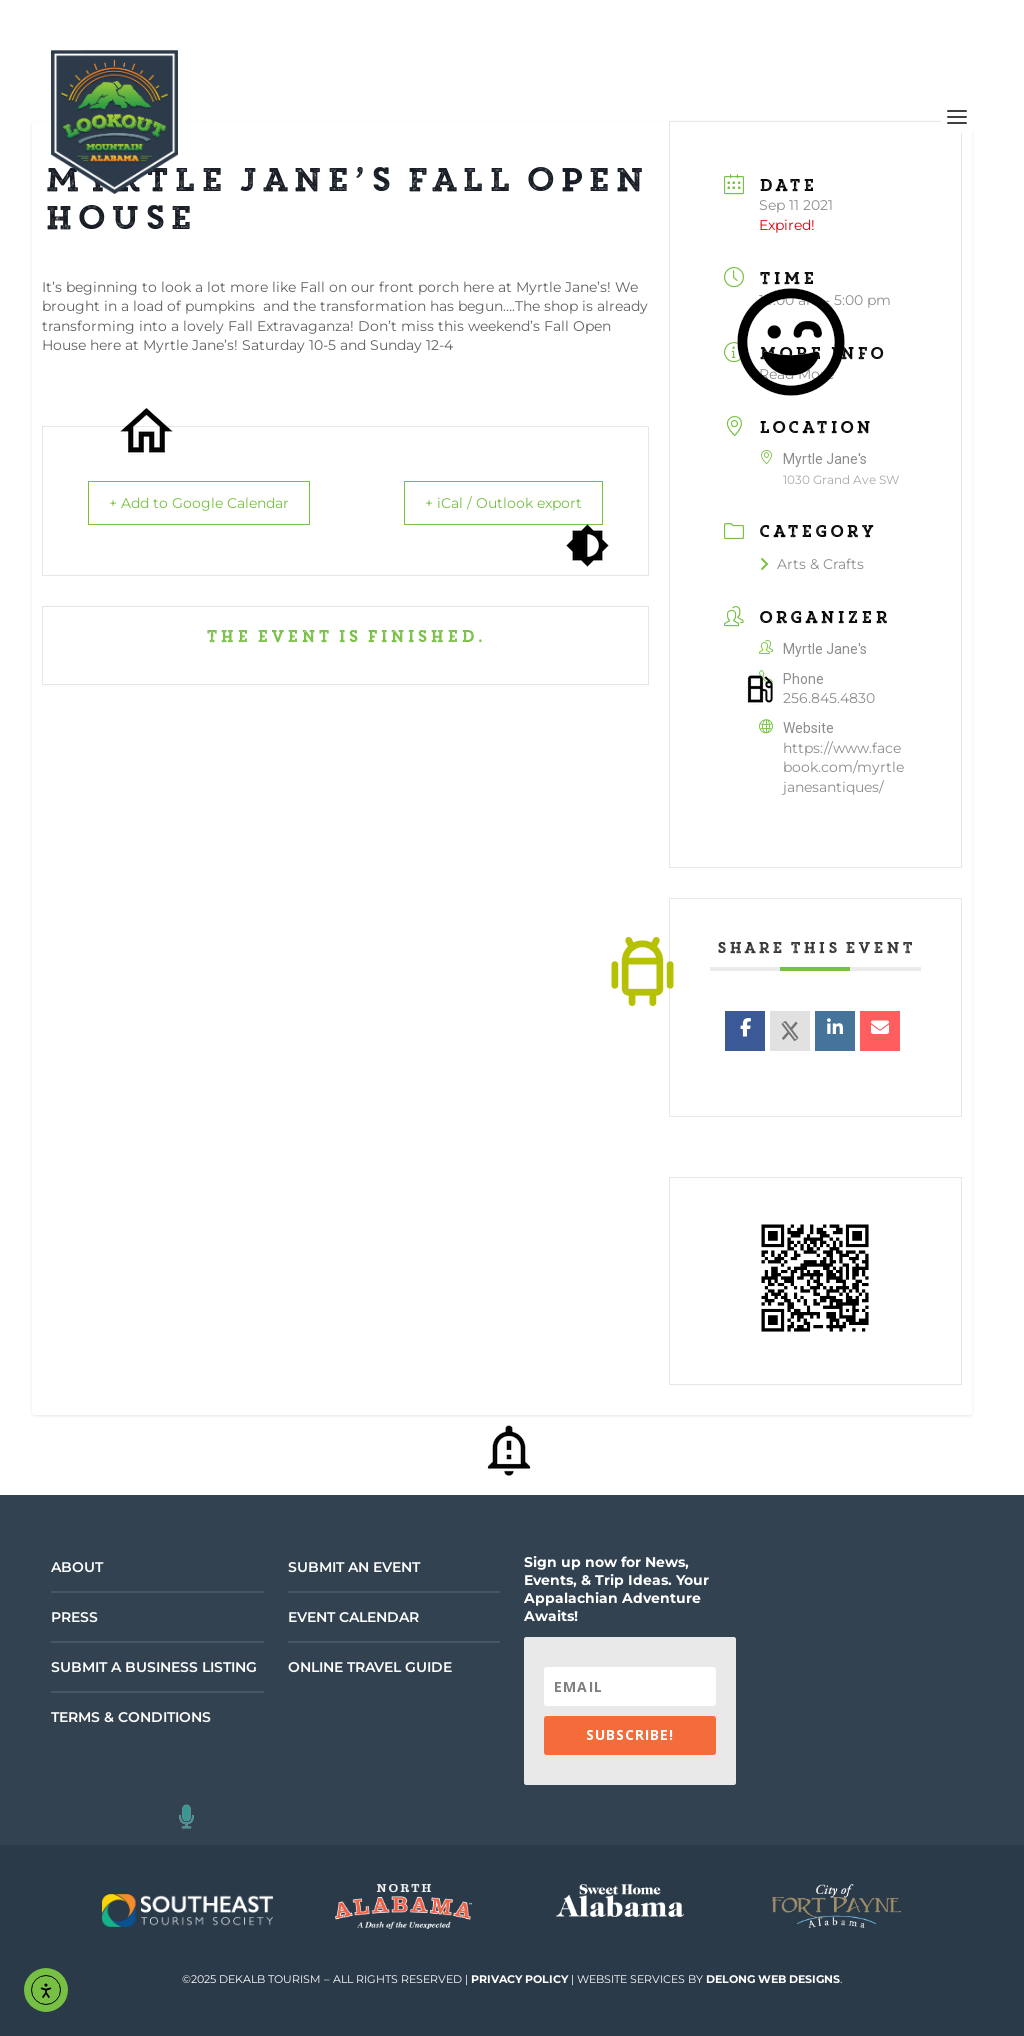  I want to click on navigate to home screen, so click(146, 431).